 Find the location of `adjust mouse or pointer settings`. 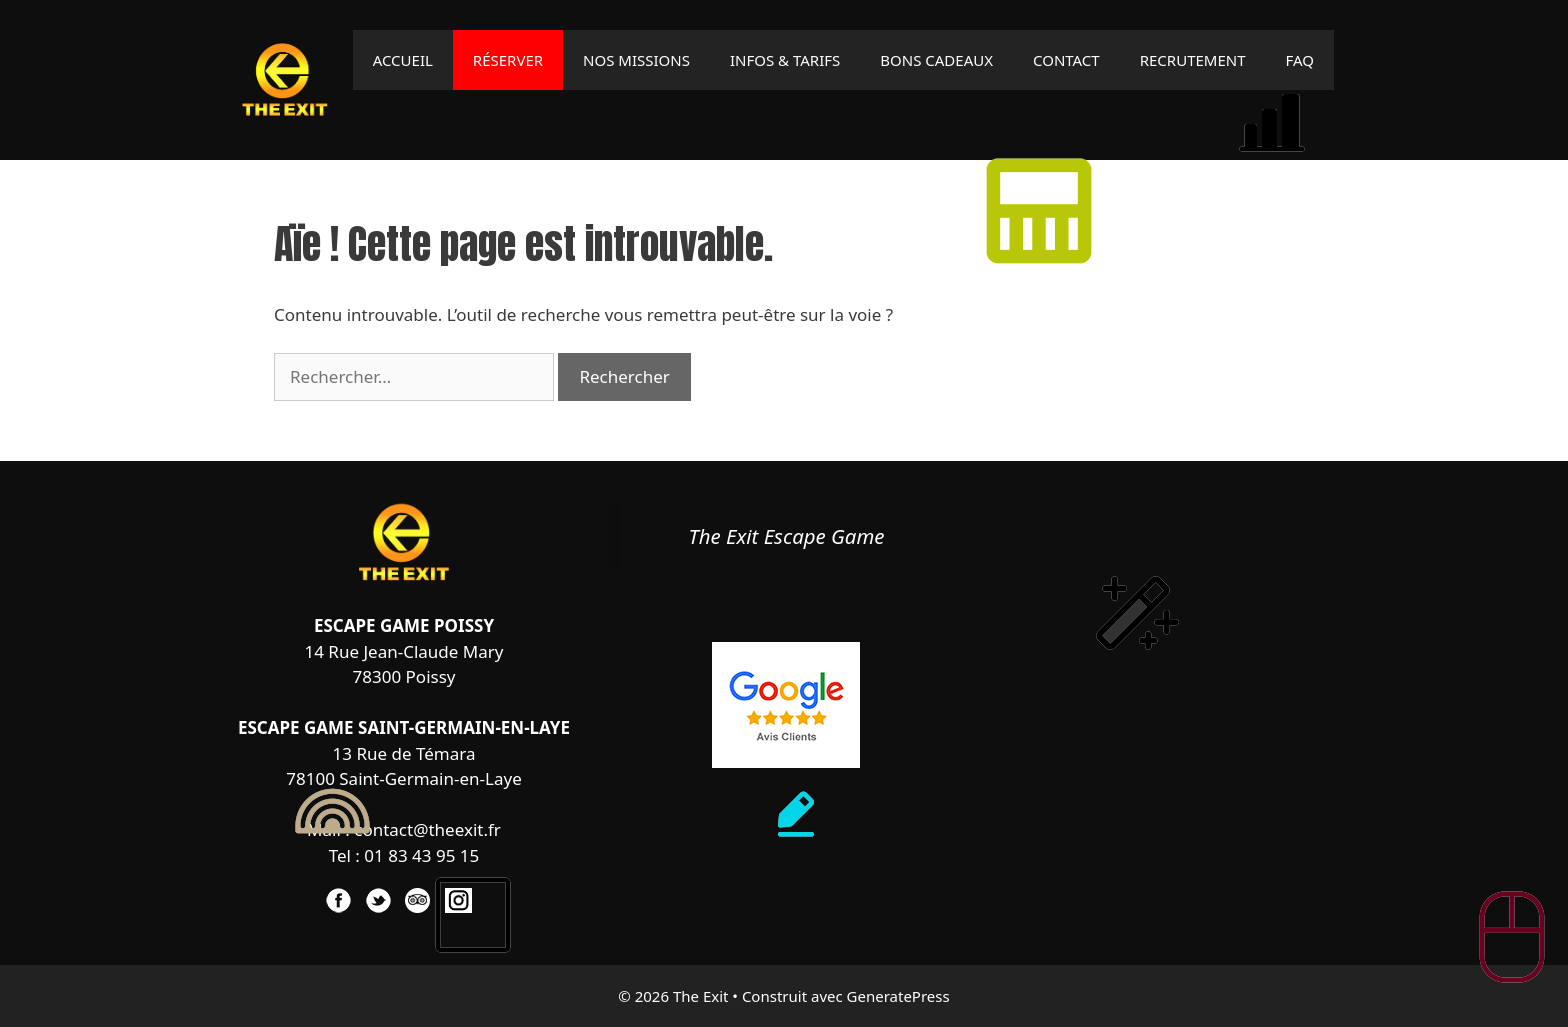

adjust mouse or pointer settings is located at coordinates (1512, 937).